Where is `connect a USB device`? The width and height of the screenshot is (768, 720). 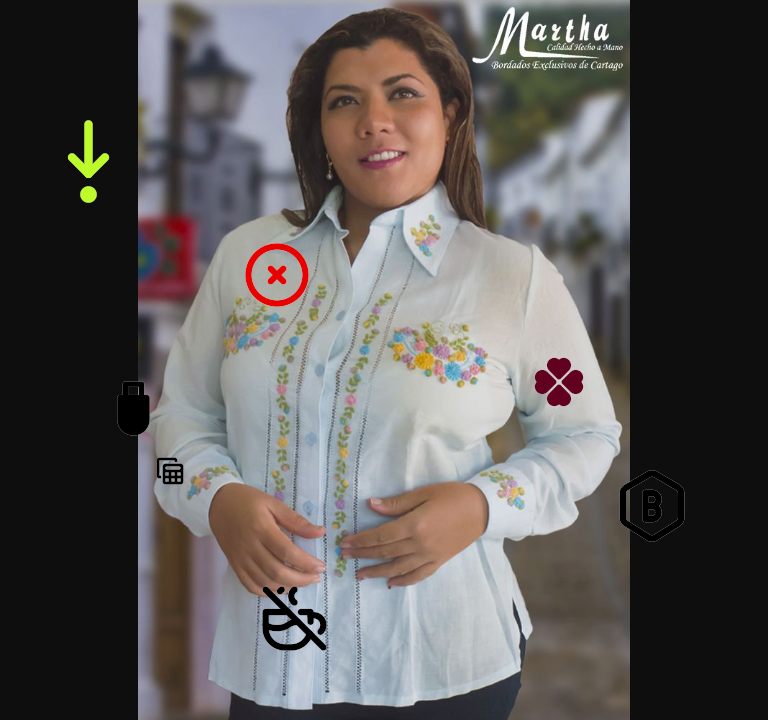
connect a USB device is located at coordinates (133, 408).